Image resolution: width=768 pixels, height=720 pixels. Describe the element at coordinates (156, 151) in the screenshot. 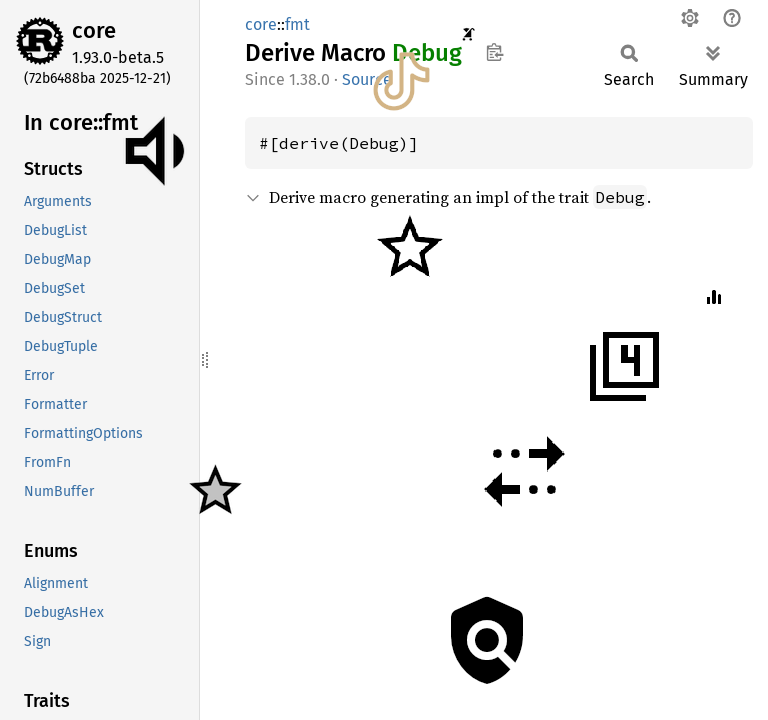

I see `decrease audio volume` at that location.